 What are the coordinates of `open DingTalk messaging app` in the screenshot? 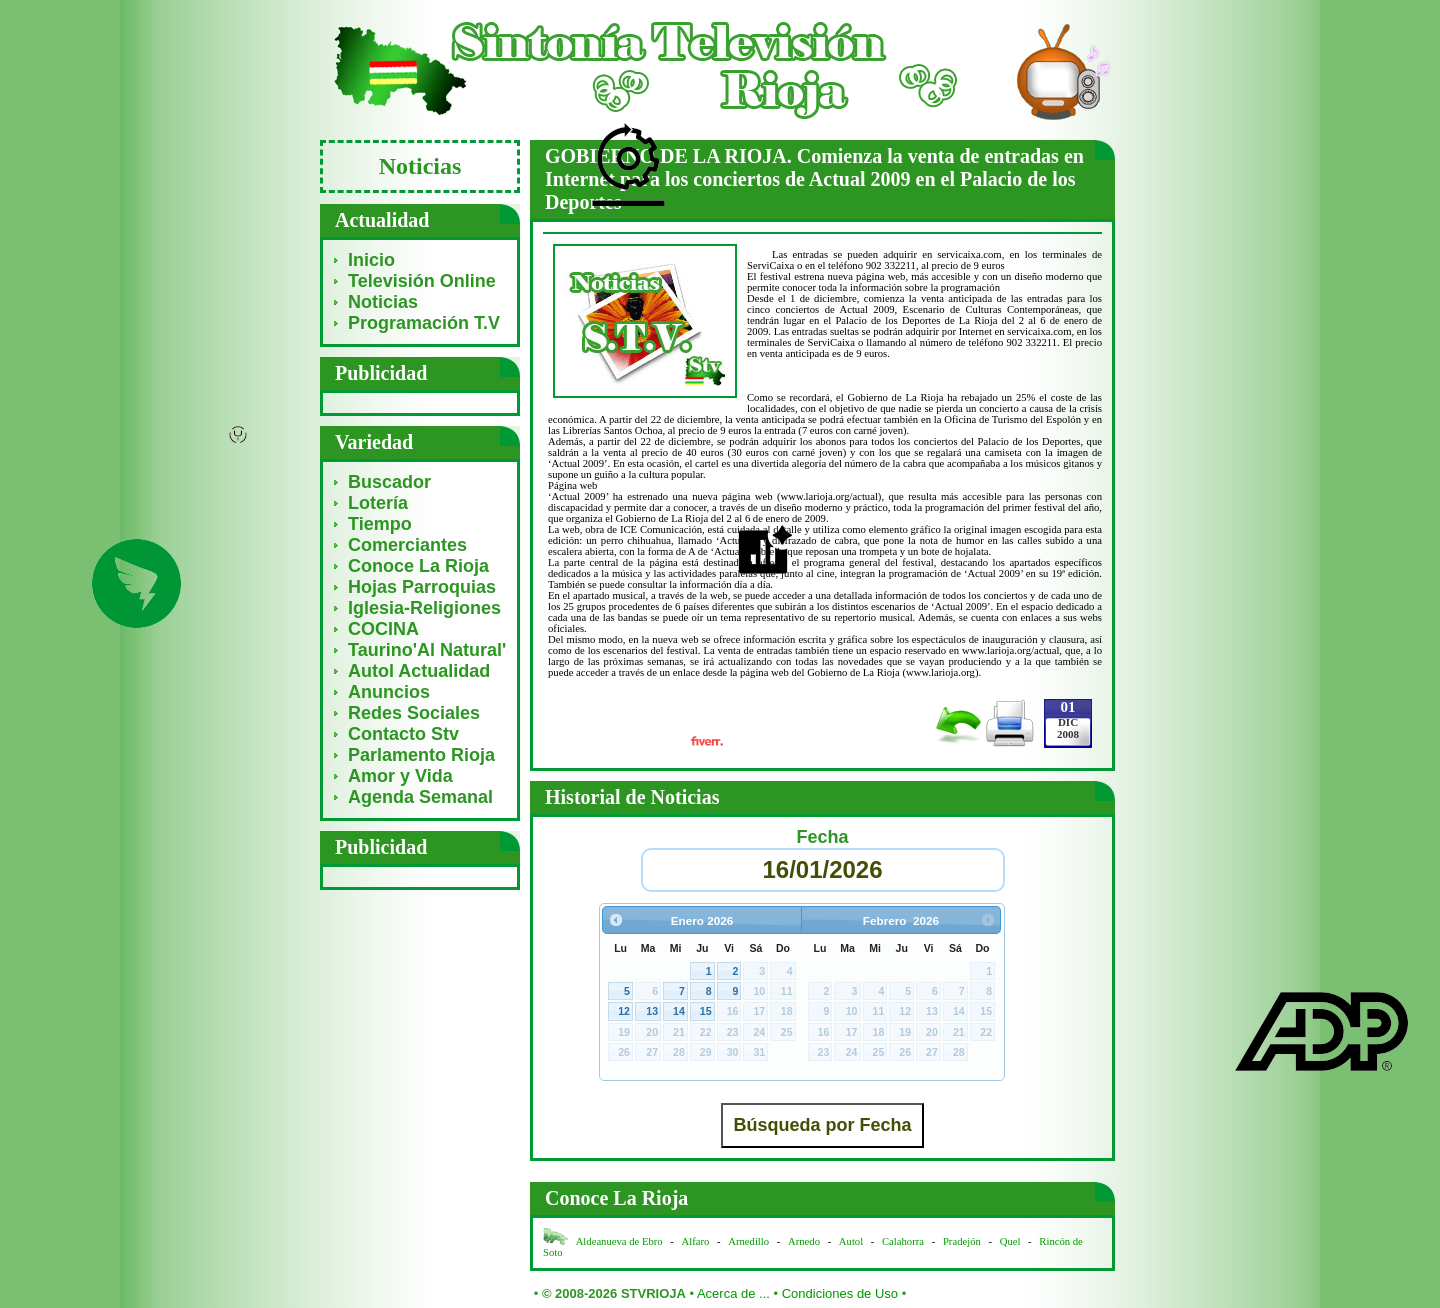 It's located at (136, 583).